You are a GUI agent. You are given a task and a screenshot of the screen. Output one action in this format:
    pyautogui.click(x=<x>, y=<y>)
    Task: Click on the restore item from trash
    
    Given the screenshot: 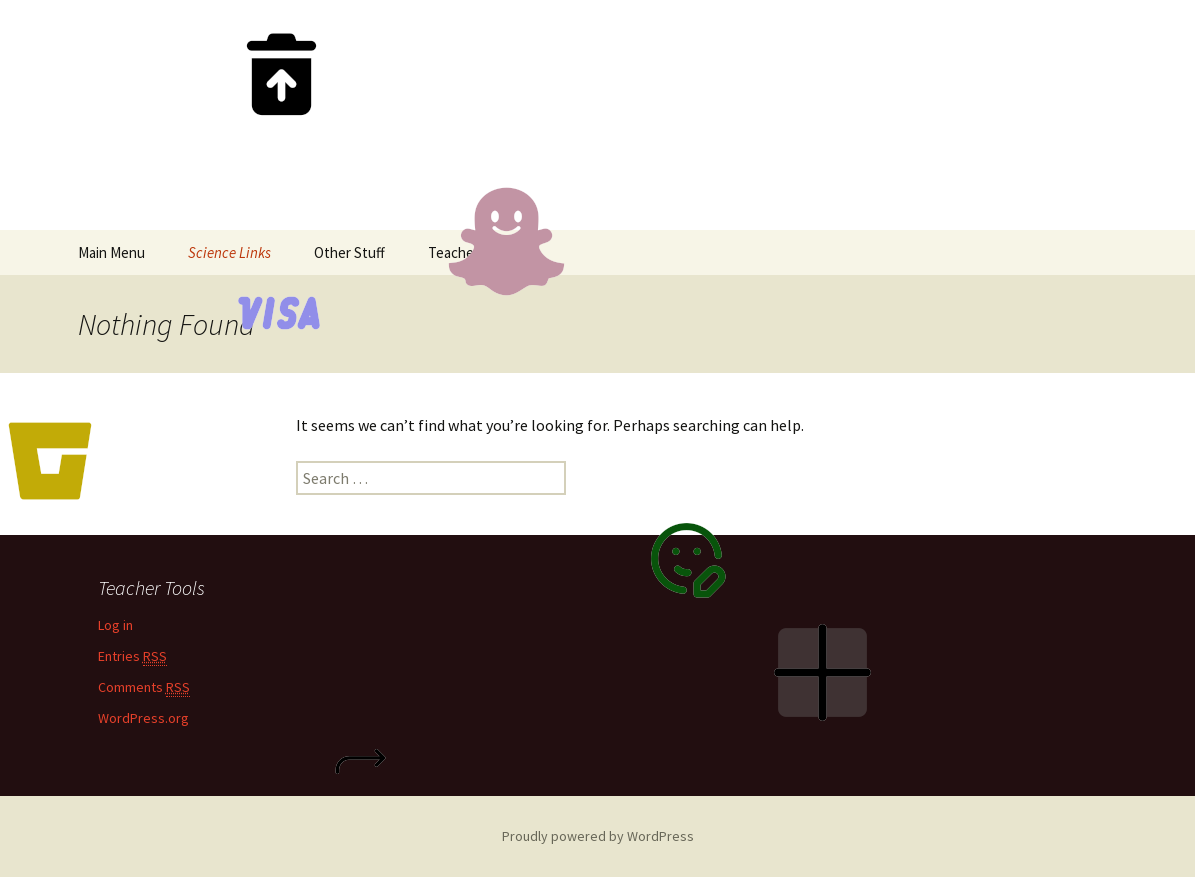 What is the action you would take?
    pyautogui.click(x=281, y=75)
    